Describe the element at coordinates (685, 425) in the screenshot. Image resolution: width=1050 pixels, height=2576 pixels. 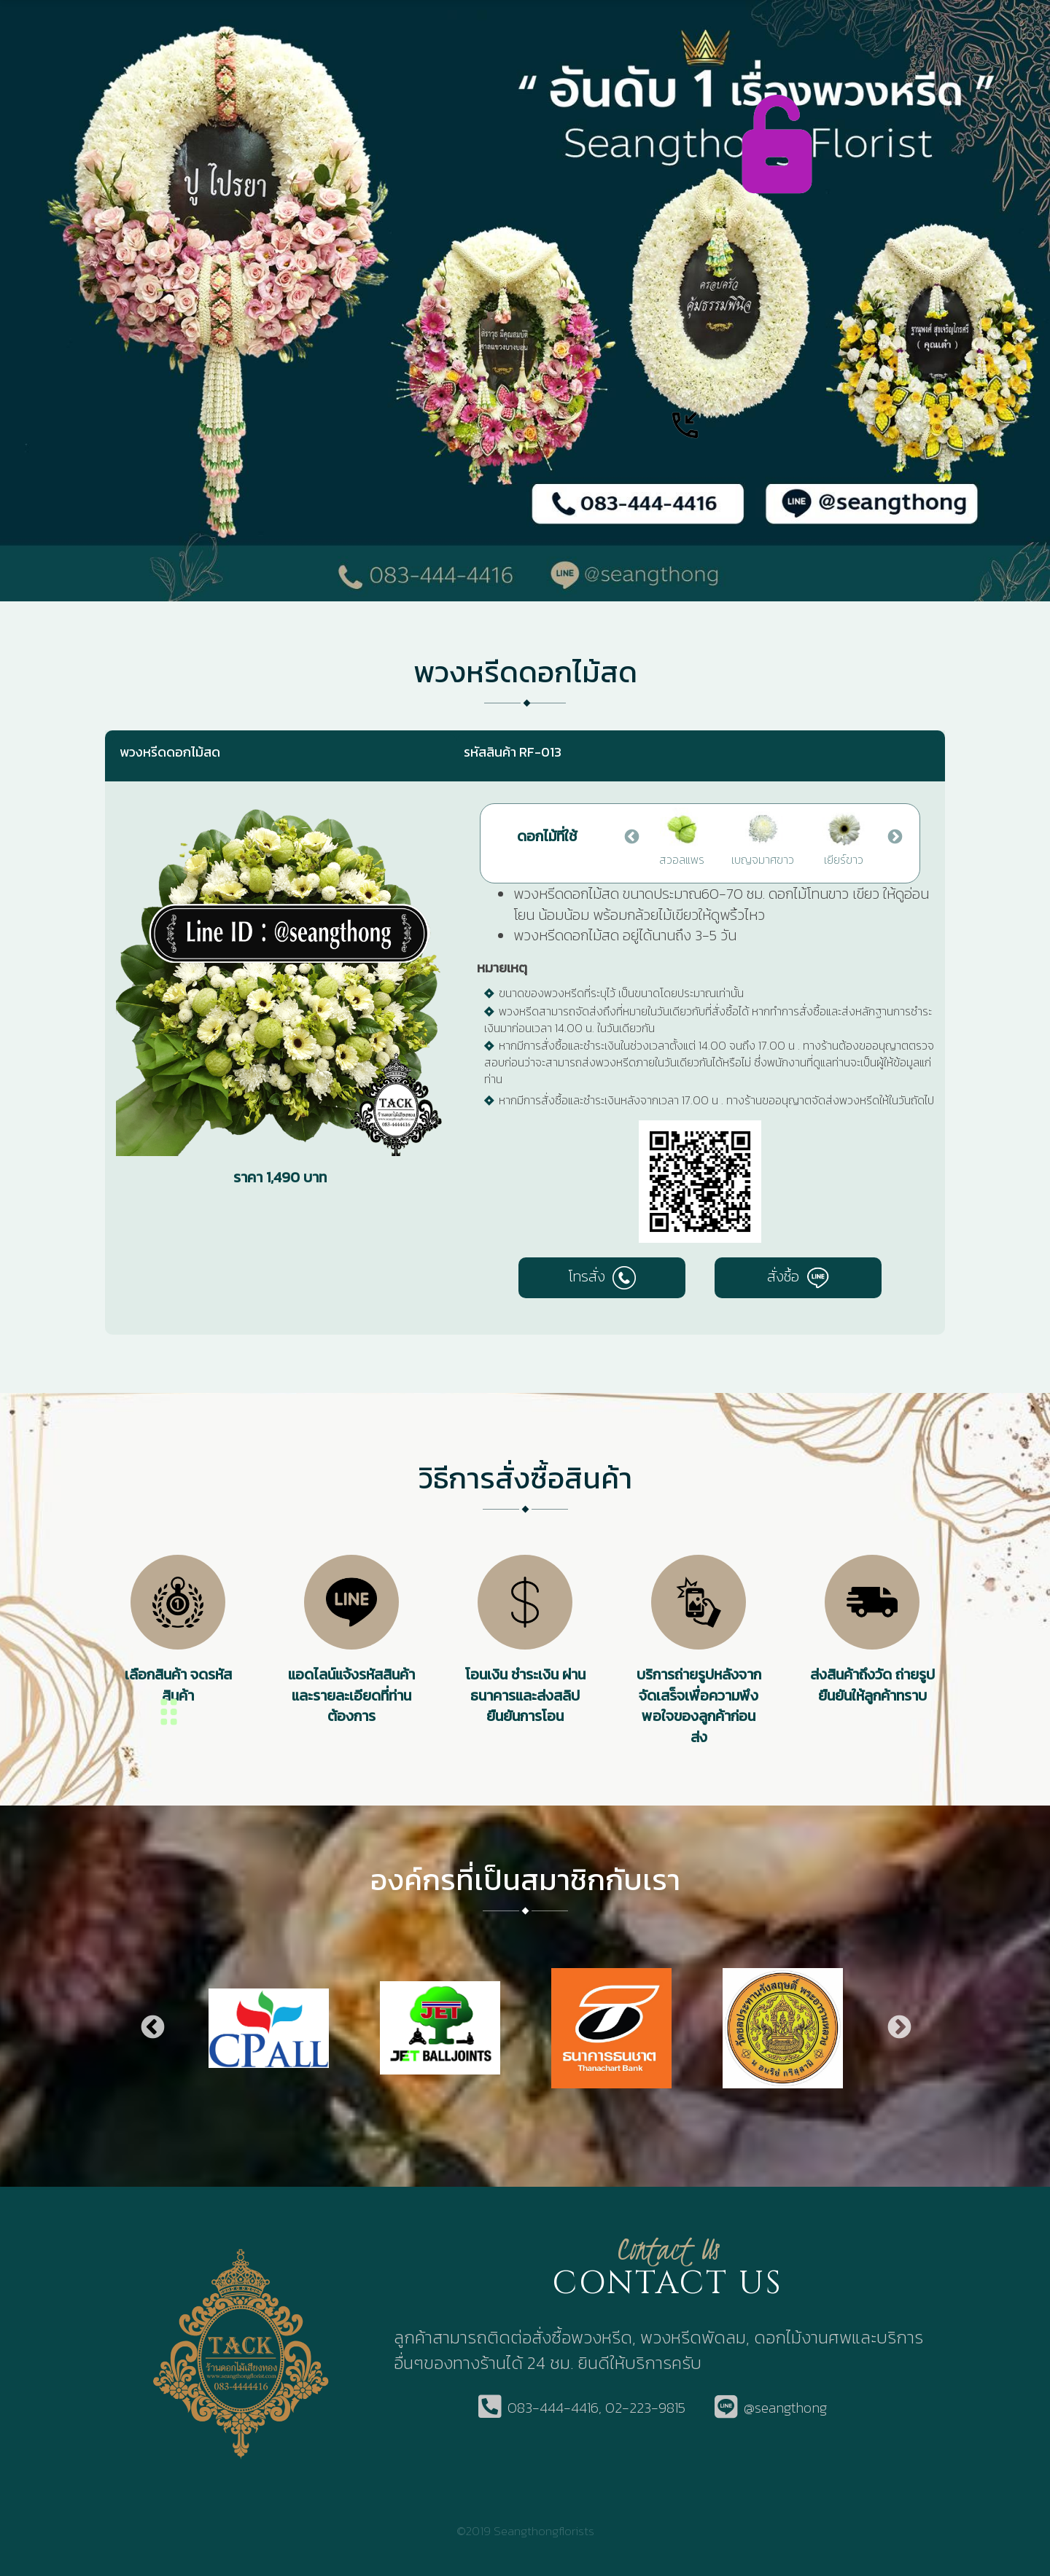
I see `indicates an incoming call or callback request` at that location.